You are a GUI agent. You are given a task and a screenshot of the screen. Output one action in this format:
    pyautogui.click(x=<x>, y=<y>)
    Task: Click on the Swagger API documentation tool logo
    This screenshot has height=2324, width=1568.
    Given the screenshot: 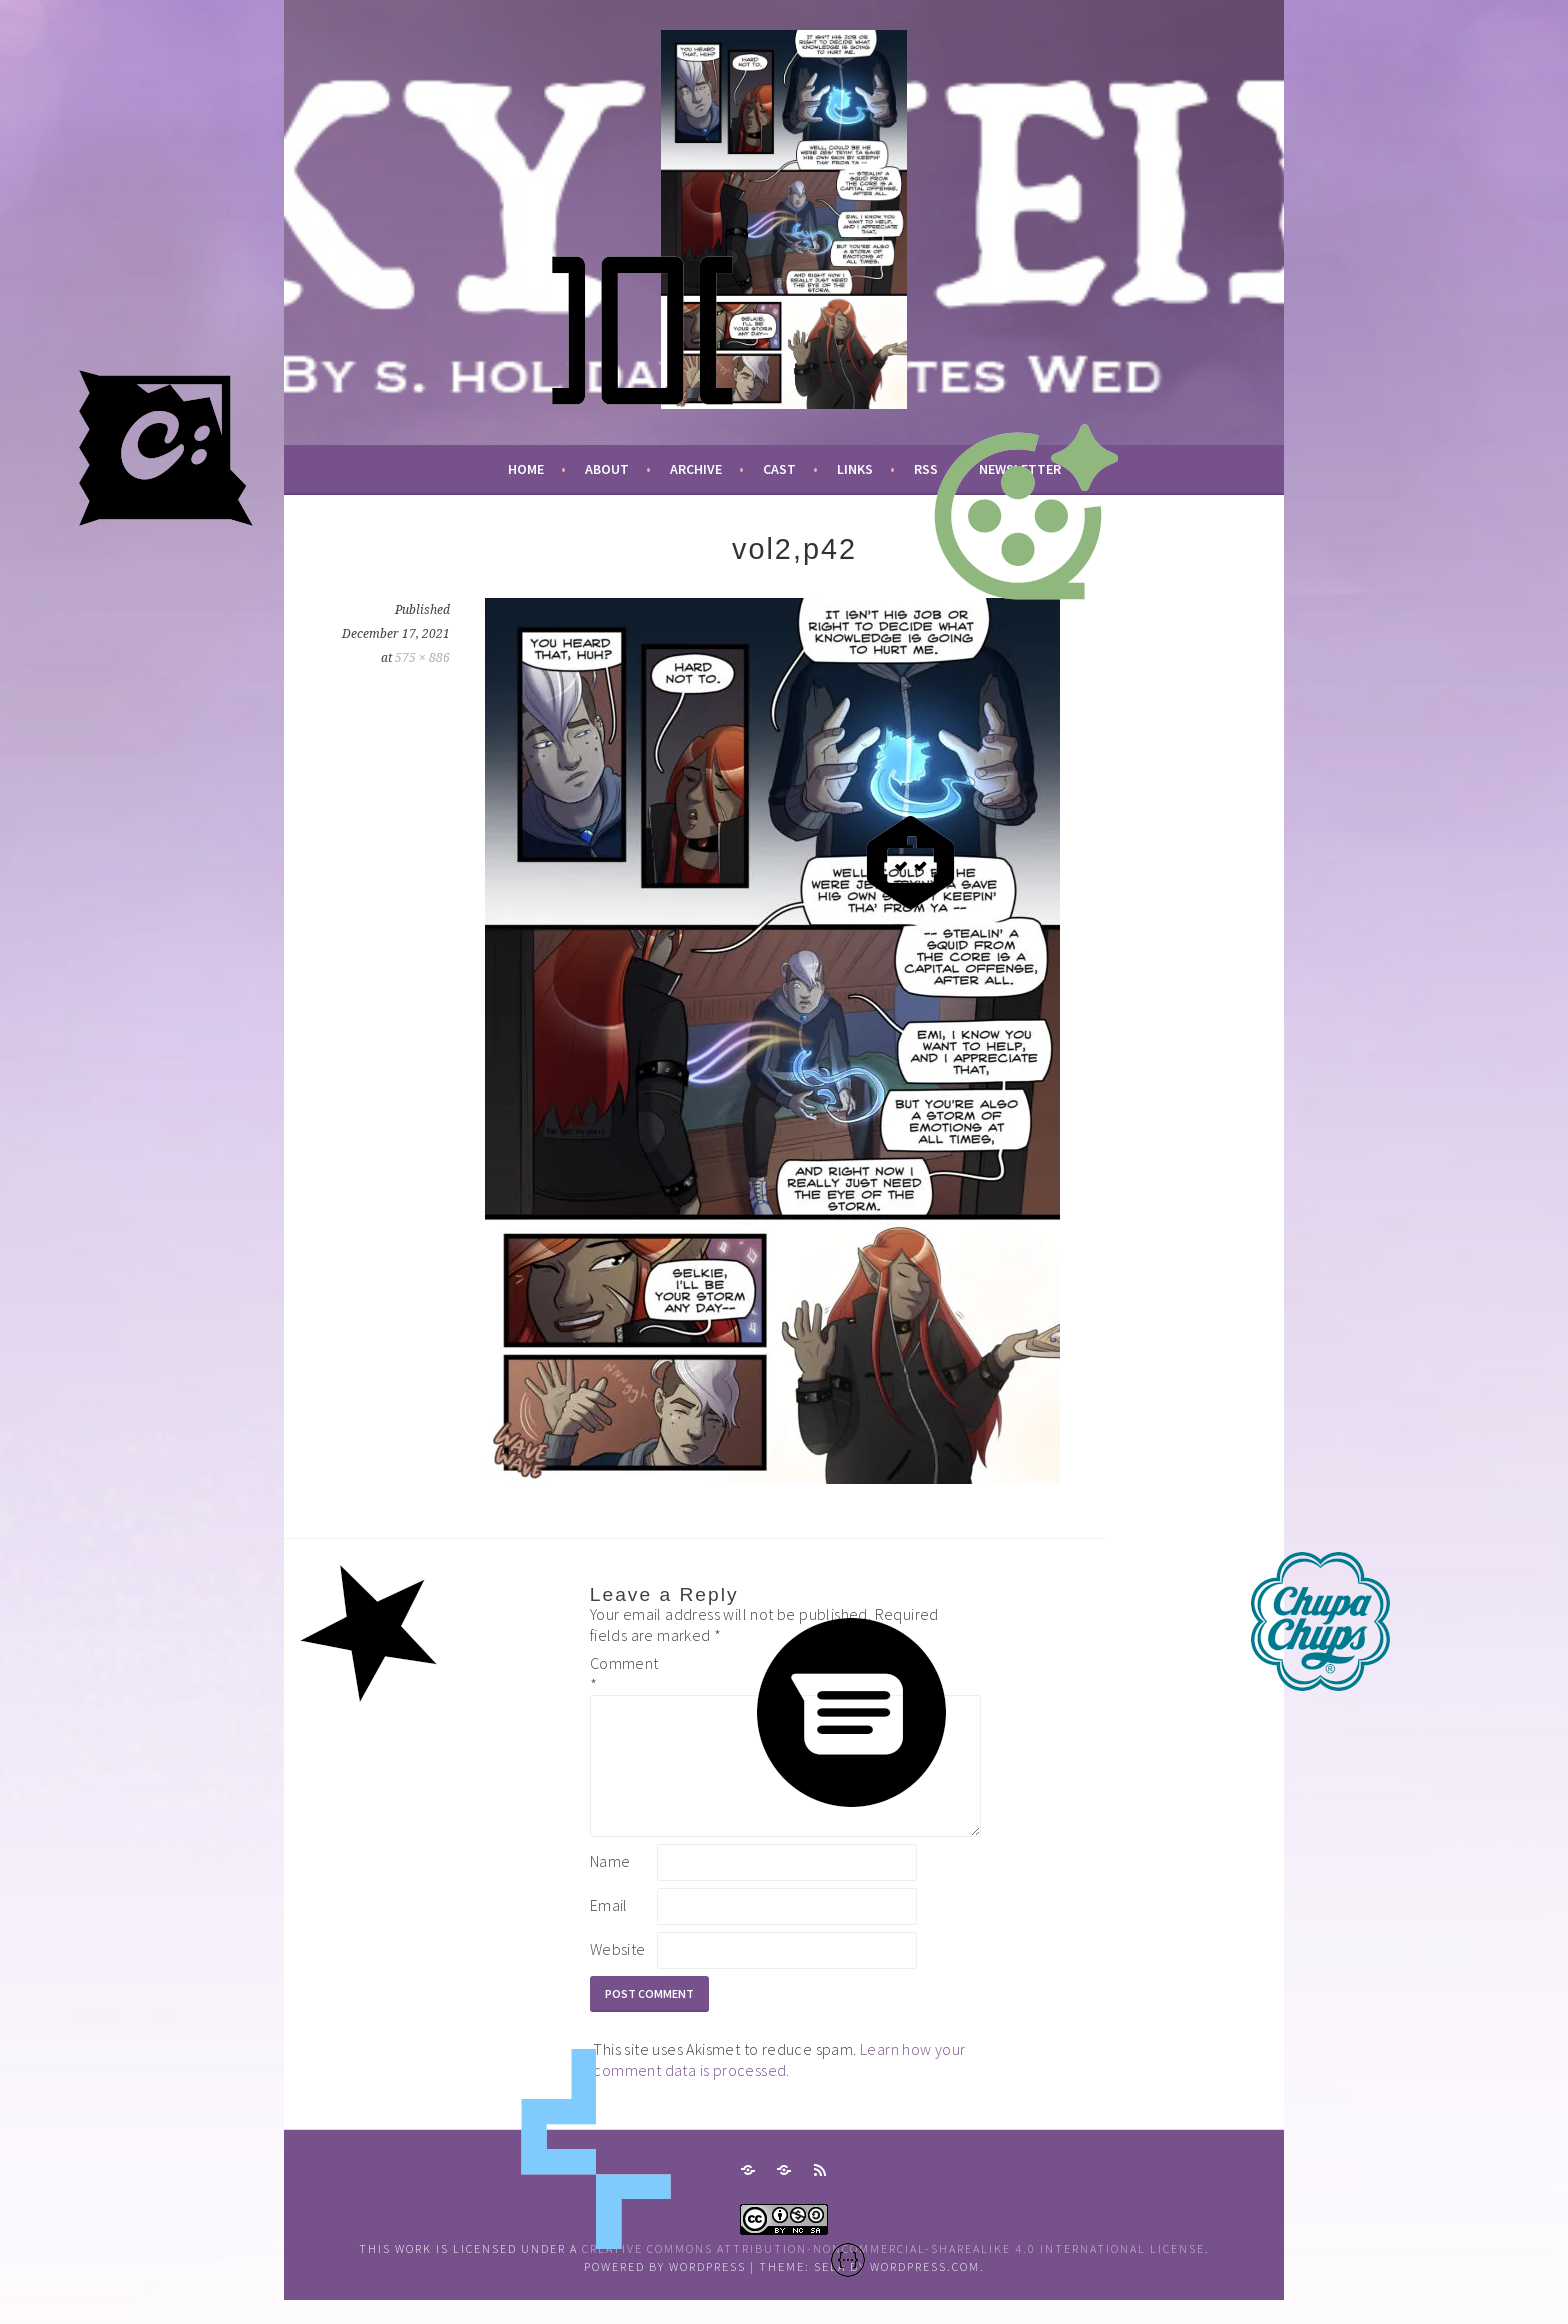 What is the action you would take?
    pyautogui.click(x=848, y=2260)
    